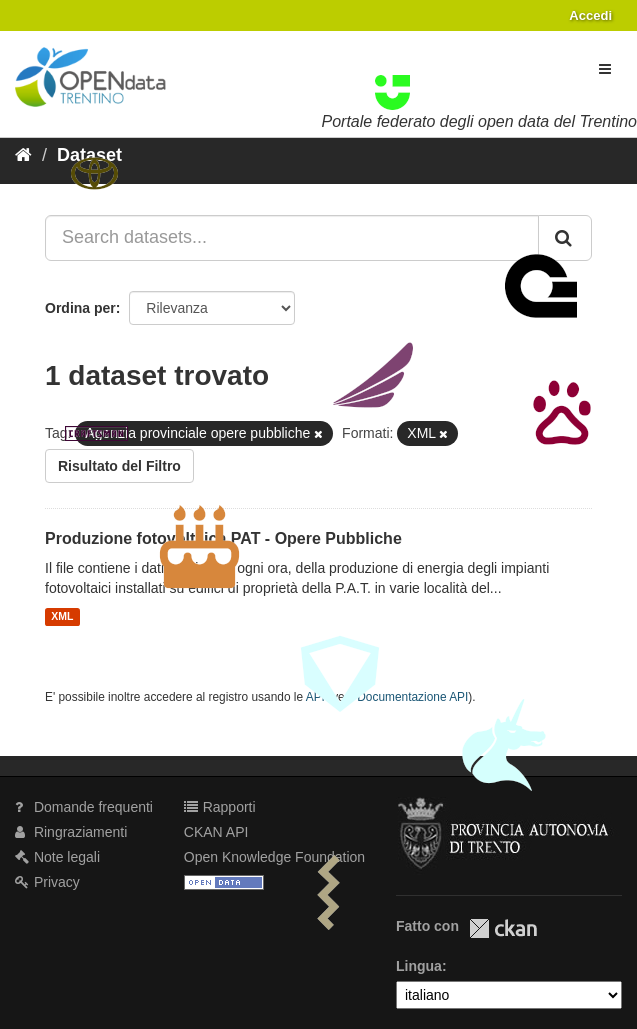 The image size is (637, 1029). I want to click on common workflow language logo, so click(328, 892).